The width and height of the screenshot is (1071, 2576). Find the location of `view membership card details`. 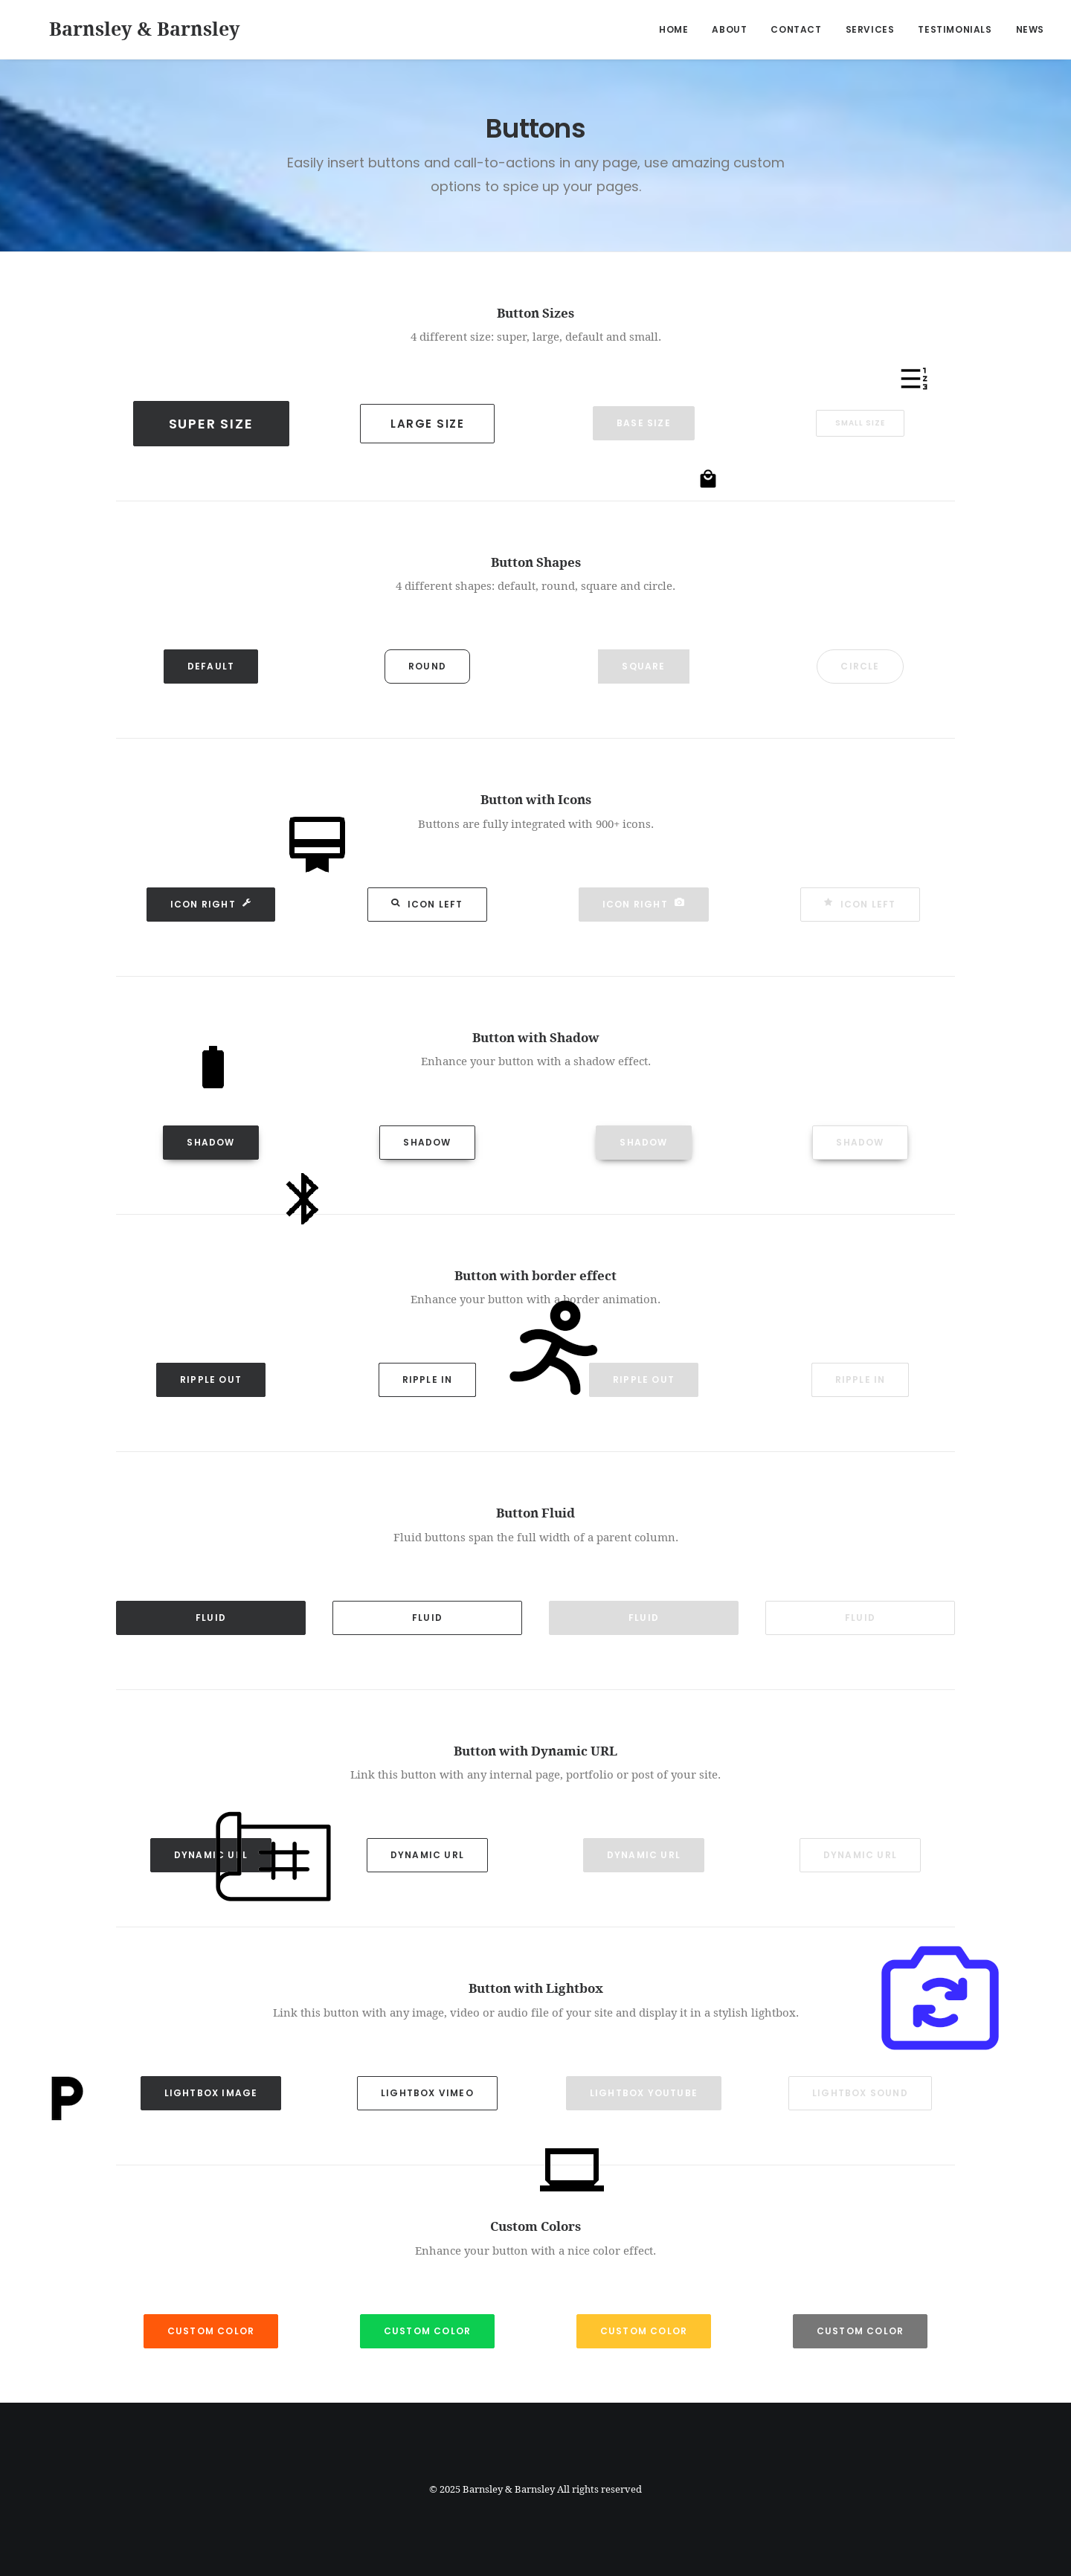

view membership card details is located at coordinates (317, 844).